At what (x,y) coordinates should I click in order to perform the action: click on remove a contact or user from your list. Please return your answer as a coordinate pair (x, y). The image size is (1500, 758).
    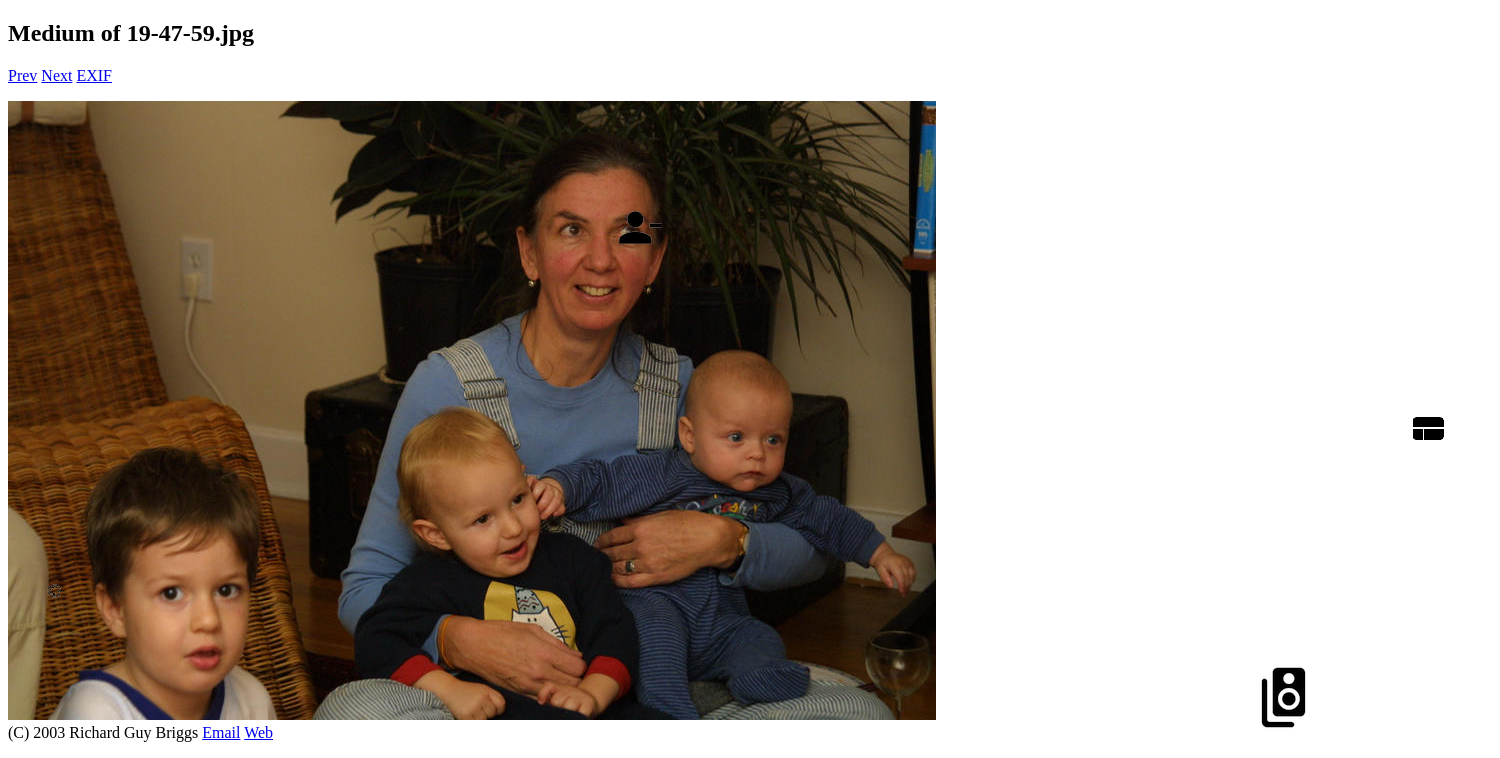
    Looking at the image, I should click on (639, 227).